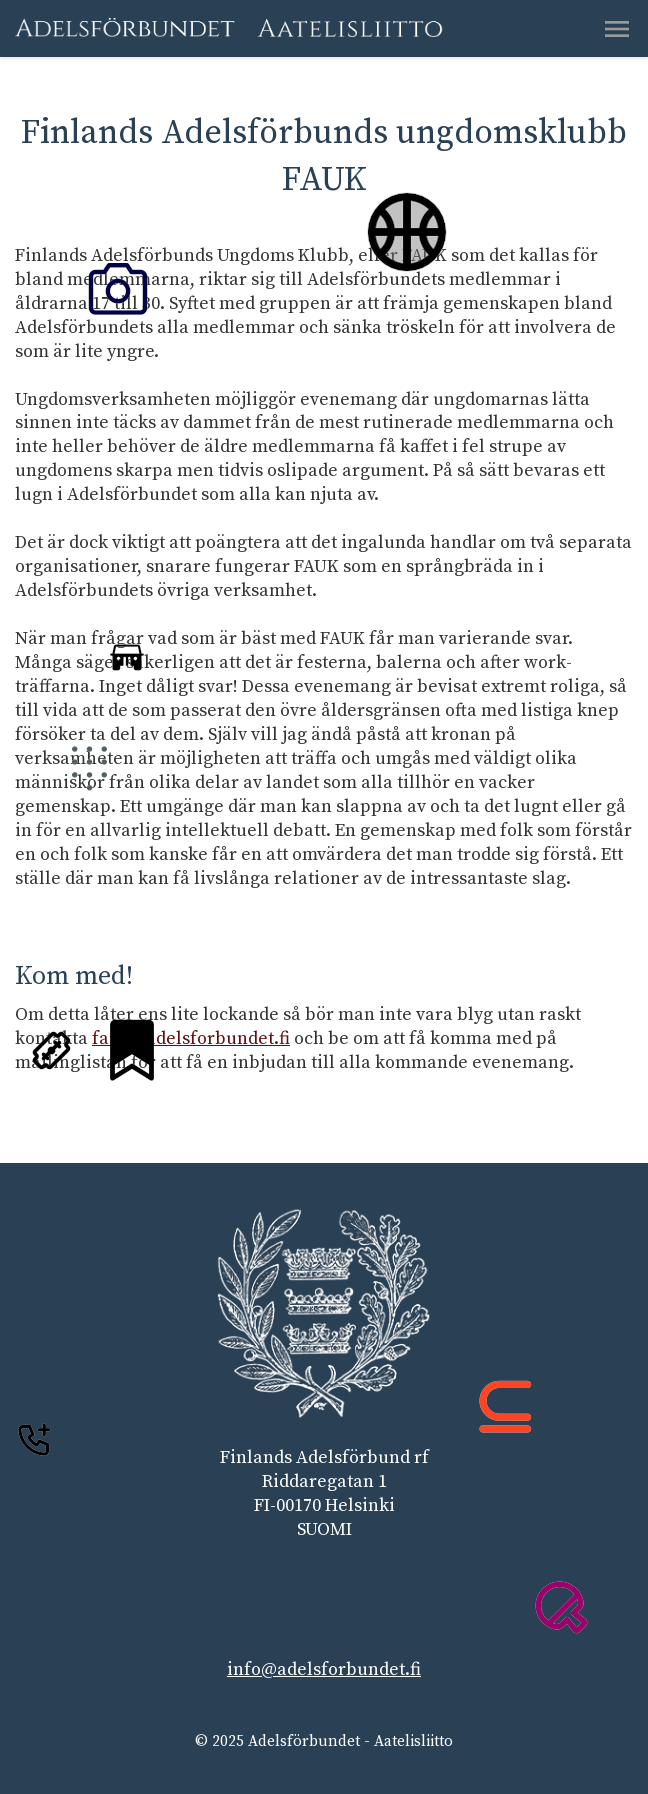  Describe the element at coordinates (407, 232) in the screenshot. I see `access basketball or sports content` at that location.